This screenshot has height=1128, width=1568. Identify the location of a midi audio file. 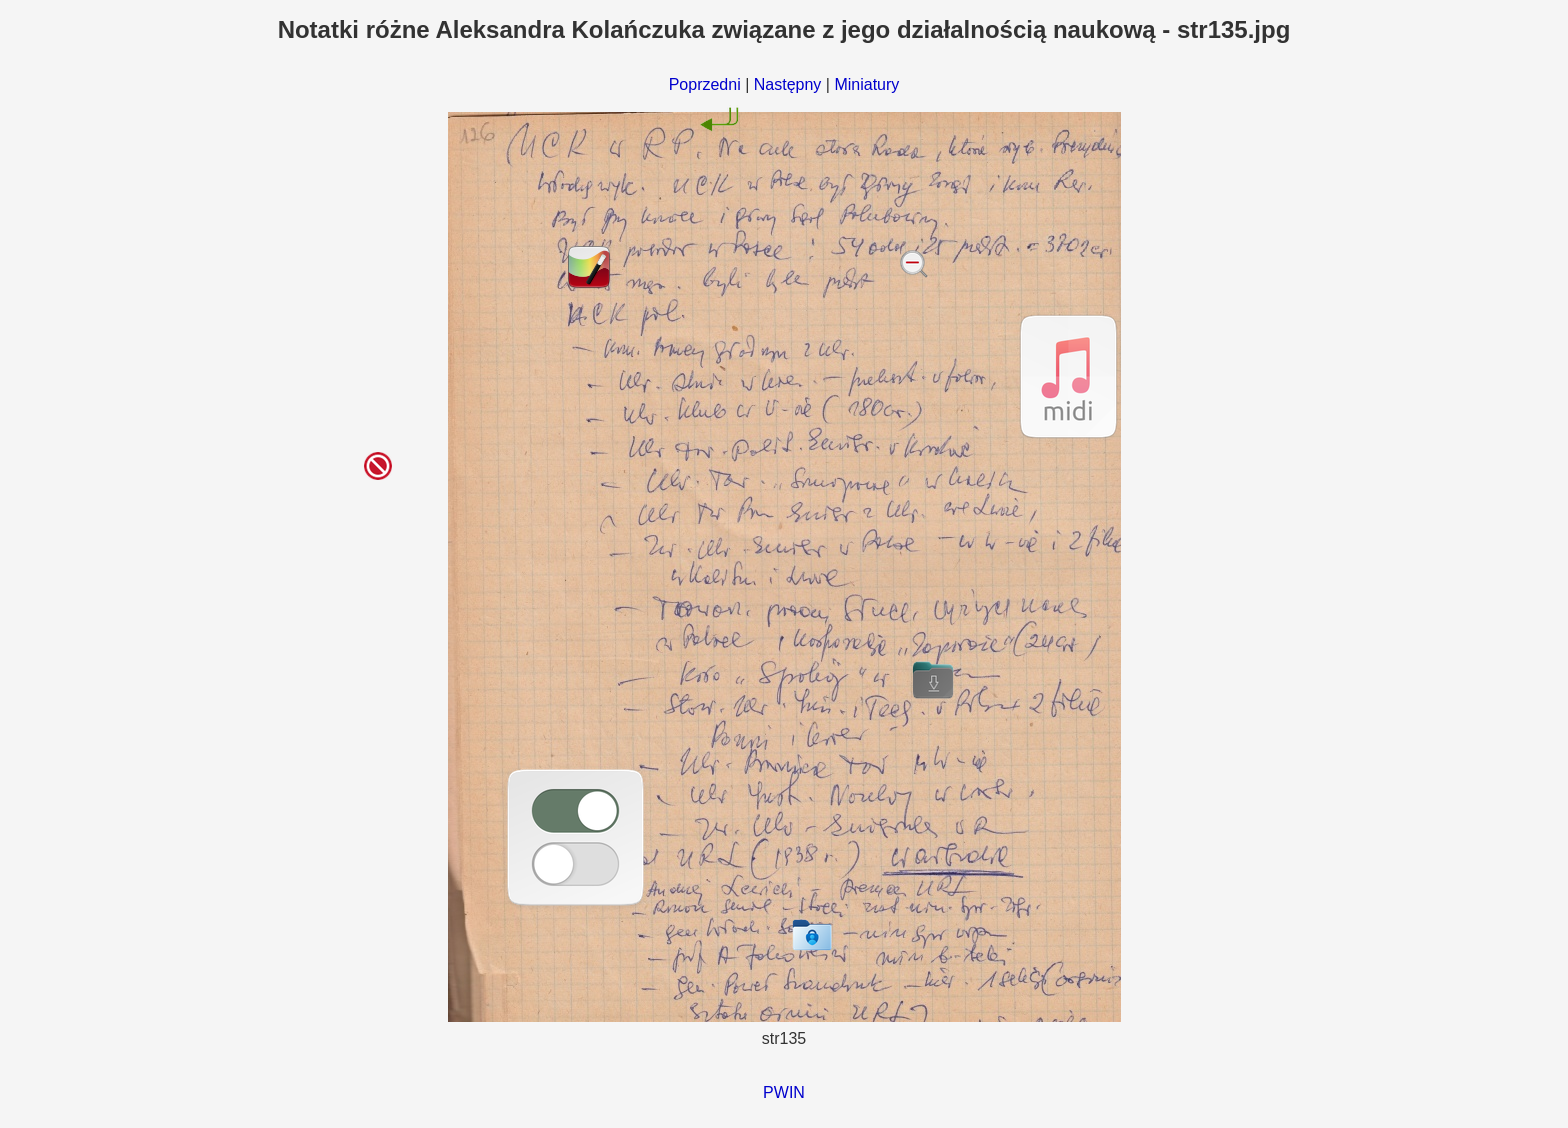
(1068, 376).